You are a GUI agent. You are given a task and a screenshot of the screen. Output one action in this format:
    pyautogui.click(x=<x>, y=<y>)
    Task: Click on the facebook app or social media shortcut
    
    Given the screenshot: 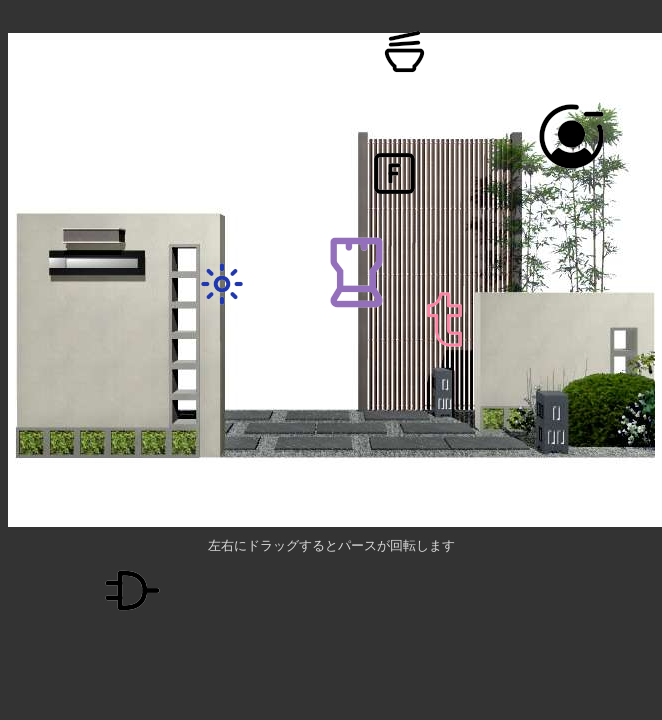 What is the action you would take?
    pyautogui.click(x=394, y=173)
    